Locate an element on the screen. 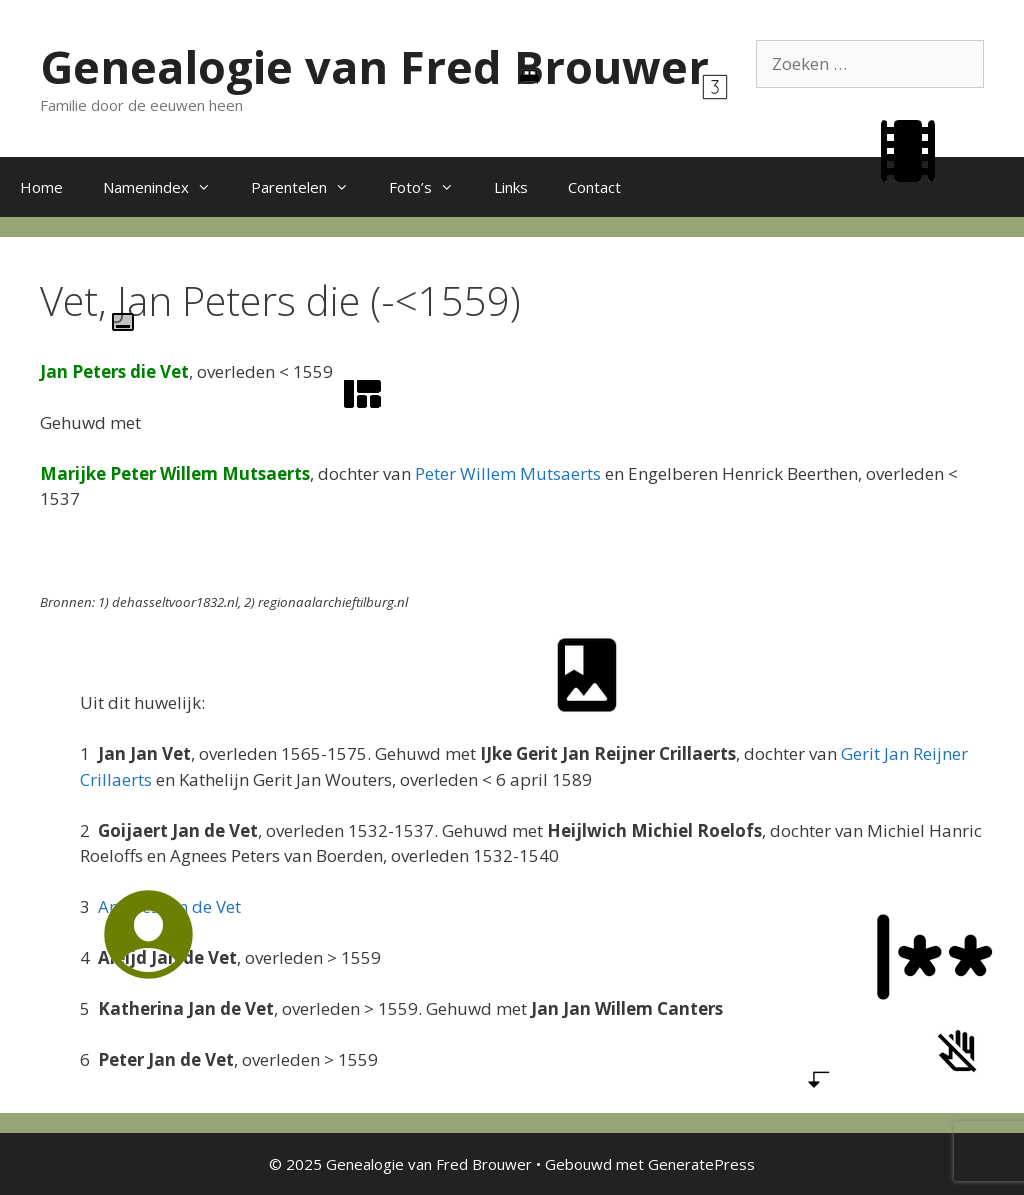  access video player controls or captions is located at coordinates (123, 322).